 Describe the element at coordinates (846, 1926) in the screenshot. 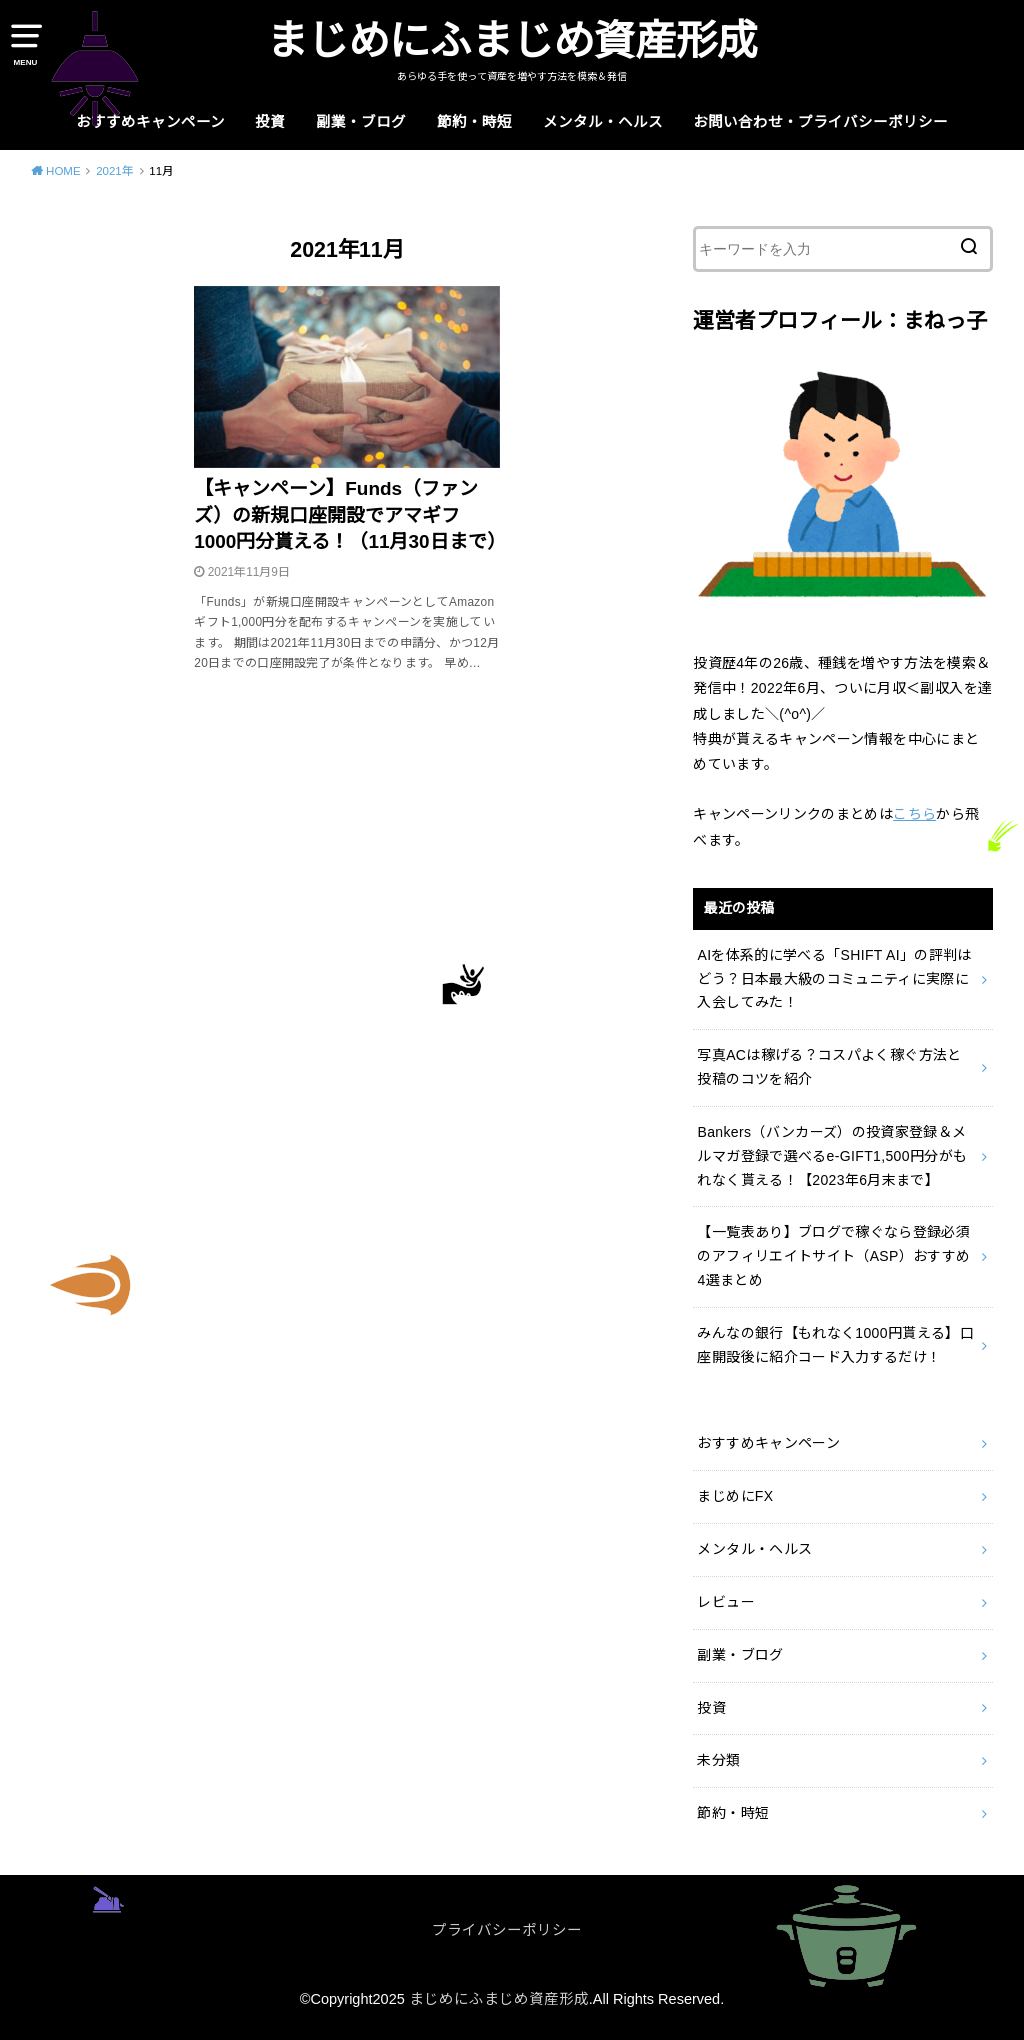

I see `access rice cooker settings or controls` at that location.